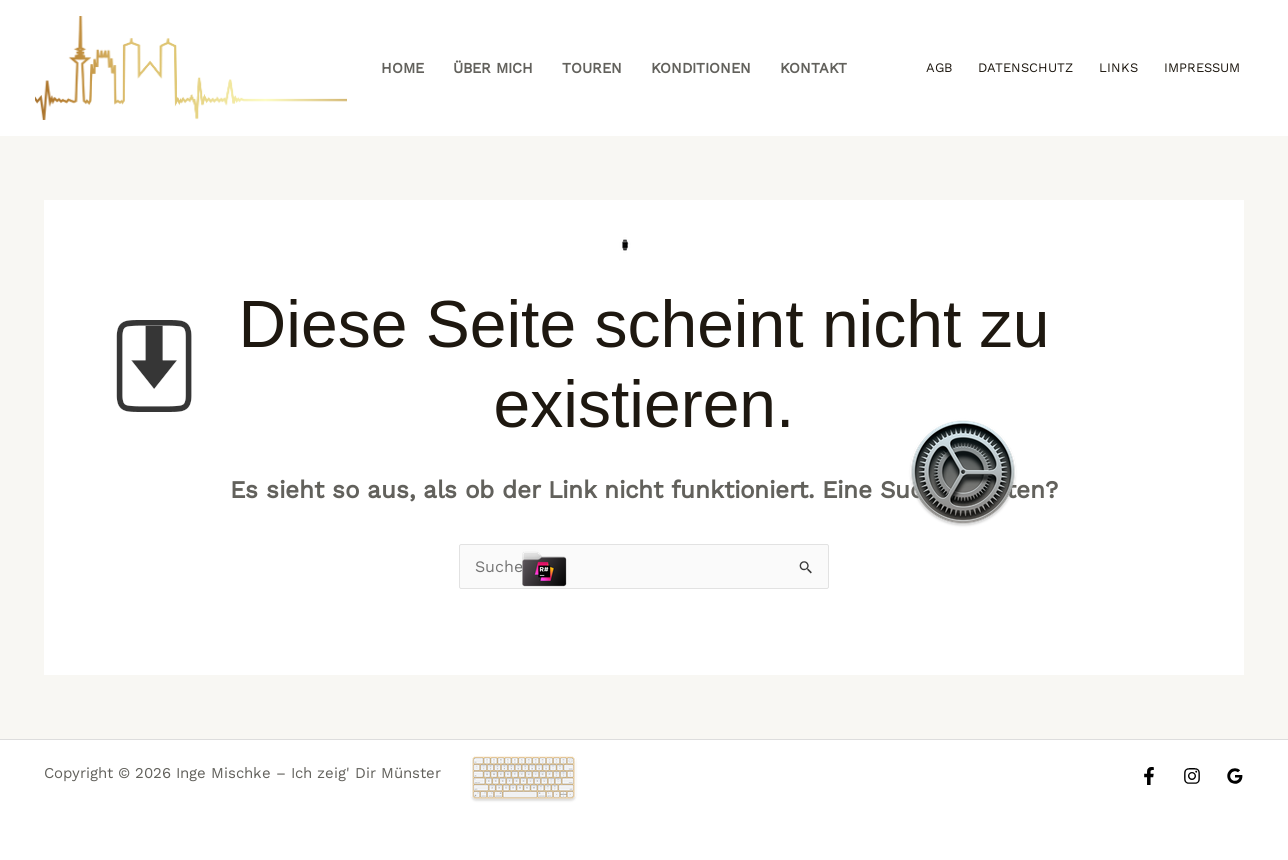  What do you see at coordinates (157, 366) in the screenshot?
I see `download a file or application` at bounding box center [157, 366].